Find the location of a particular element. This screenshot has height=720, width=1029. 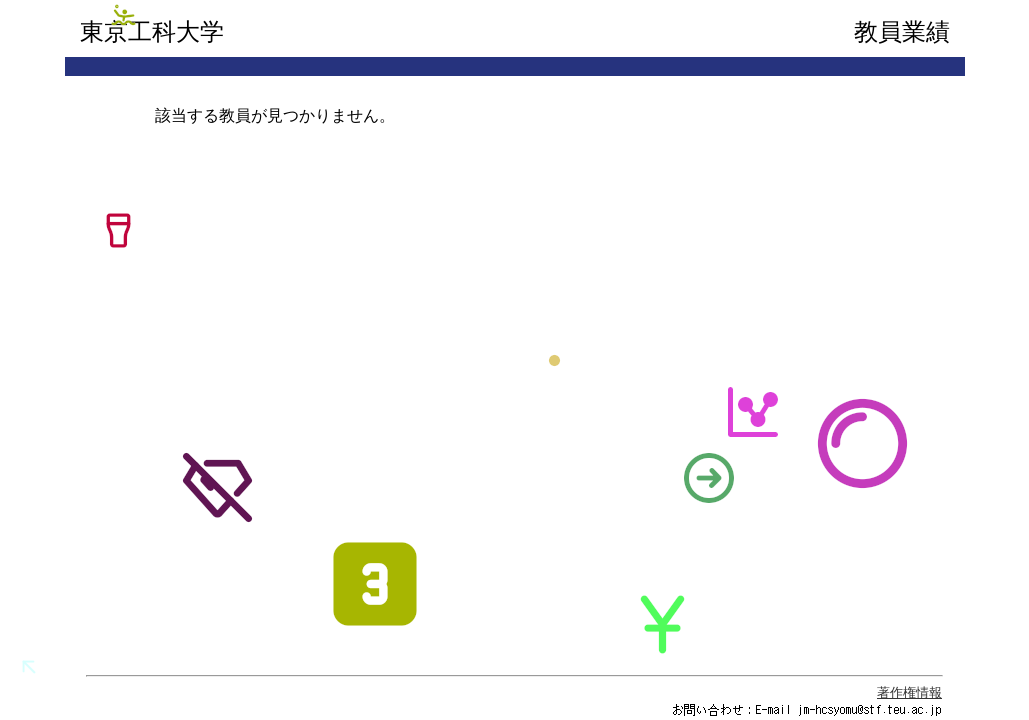

proceed to the next step is located at coordinates (709, 478).